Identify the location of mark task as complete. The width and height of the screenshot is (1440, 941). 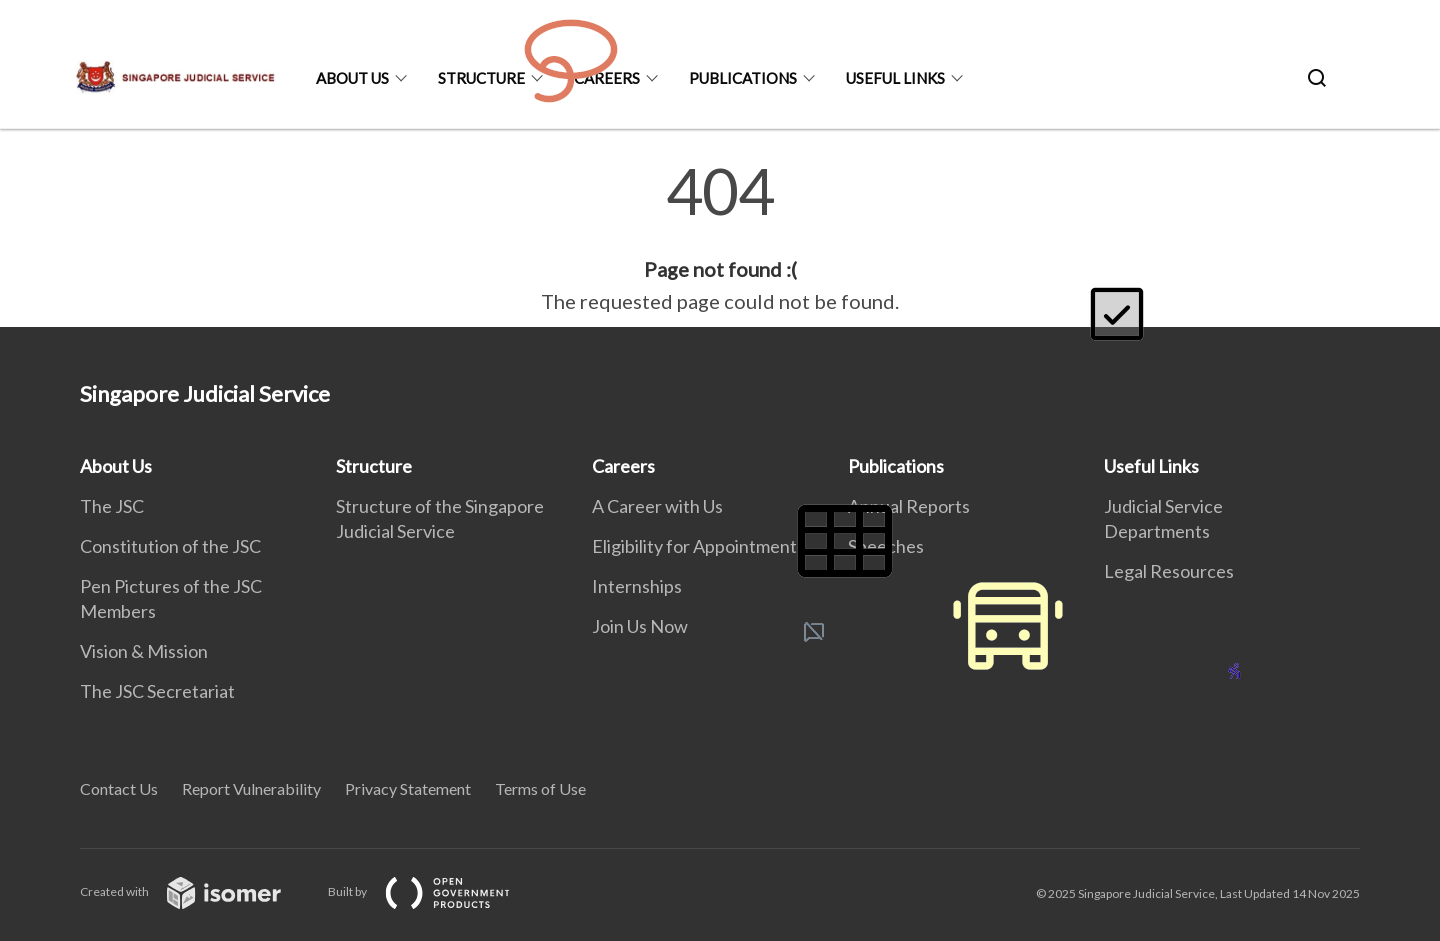
(1117, 314).